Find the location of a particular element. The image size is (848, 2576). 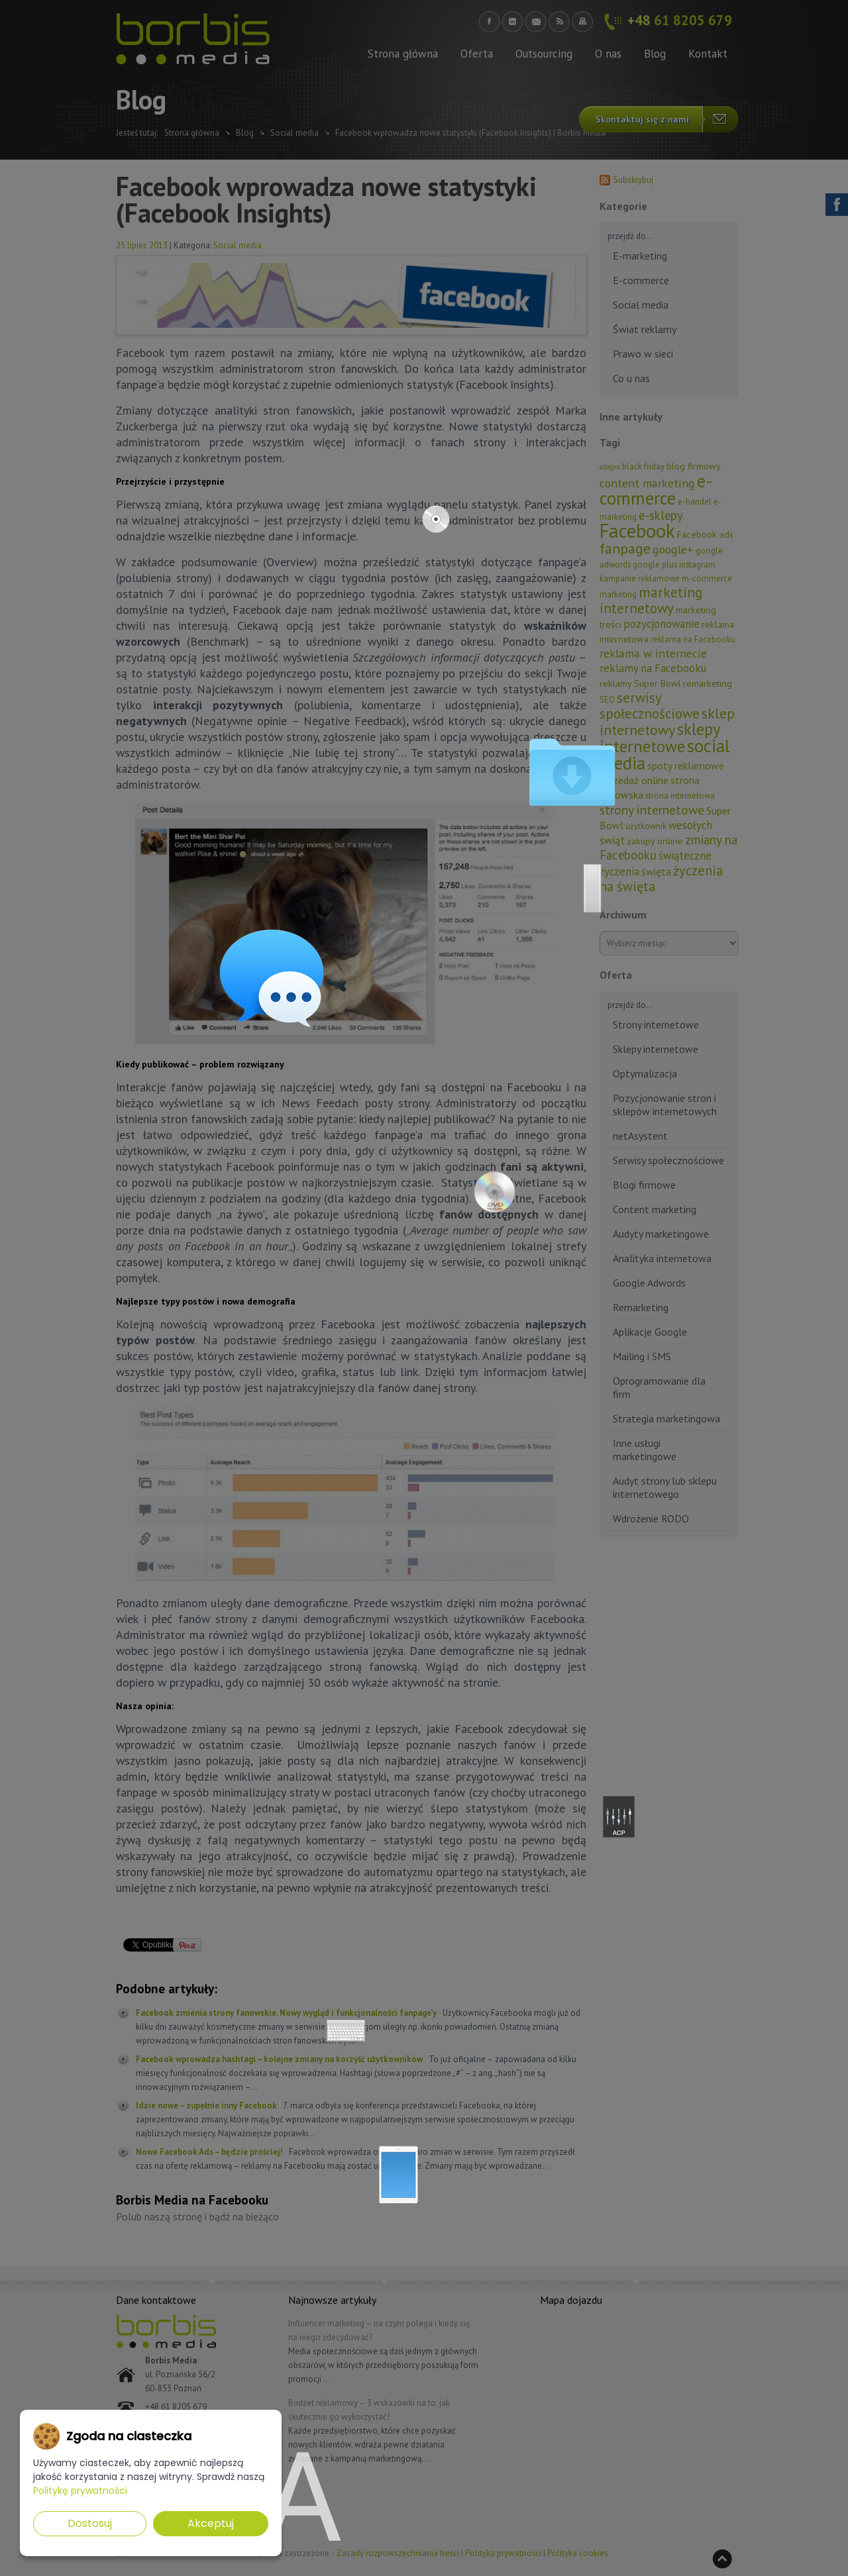

open your downloads folder is located at coordinates (572, 772).